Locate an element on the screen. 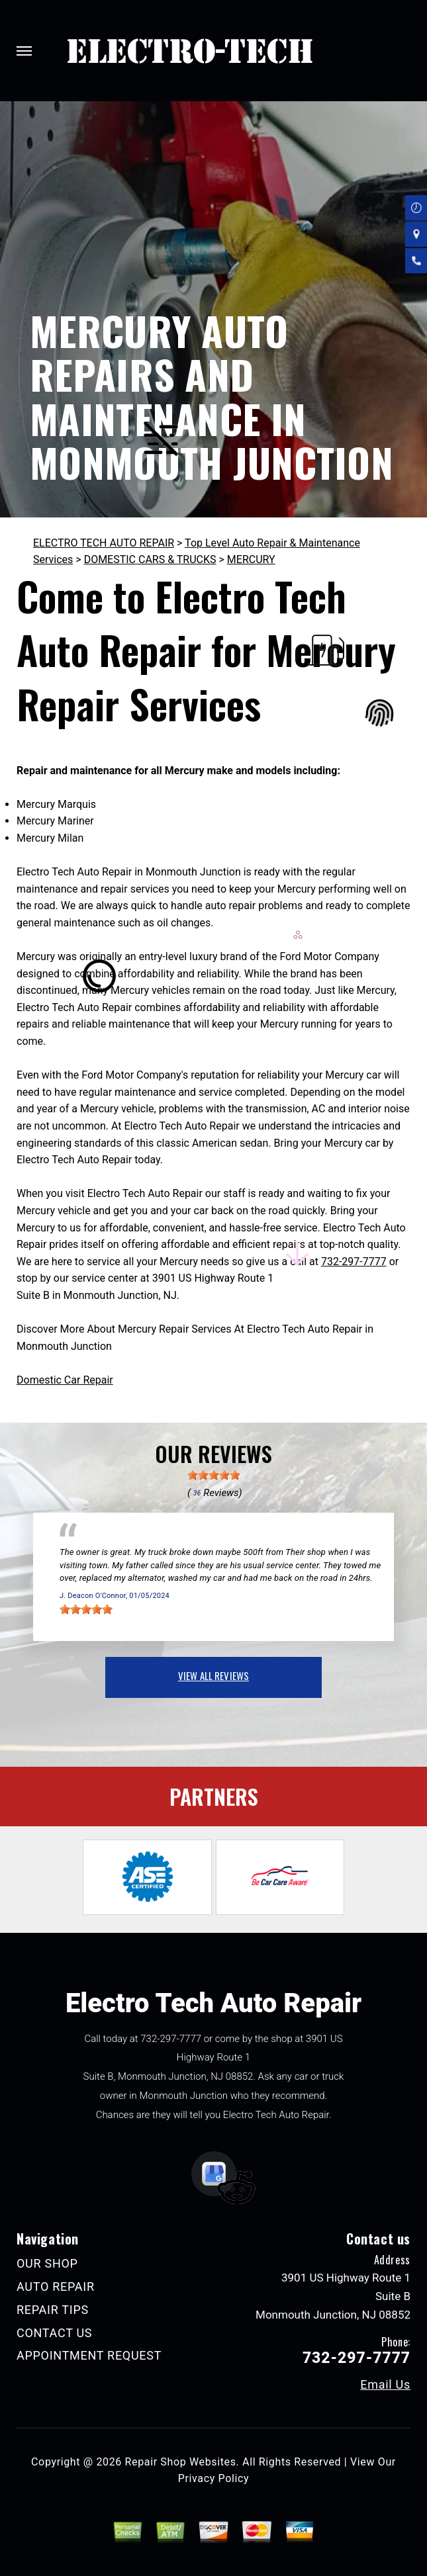 This screenshot has width=427, height=2576. apply inner shadow effect to bottom-left corner is located at coordinates (99, 976).